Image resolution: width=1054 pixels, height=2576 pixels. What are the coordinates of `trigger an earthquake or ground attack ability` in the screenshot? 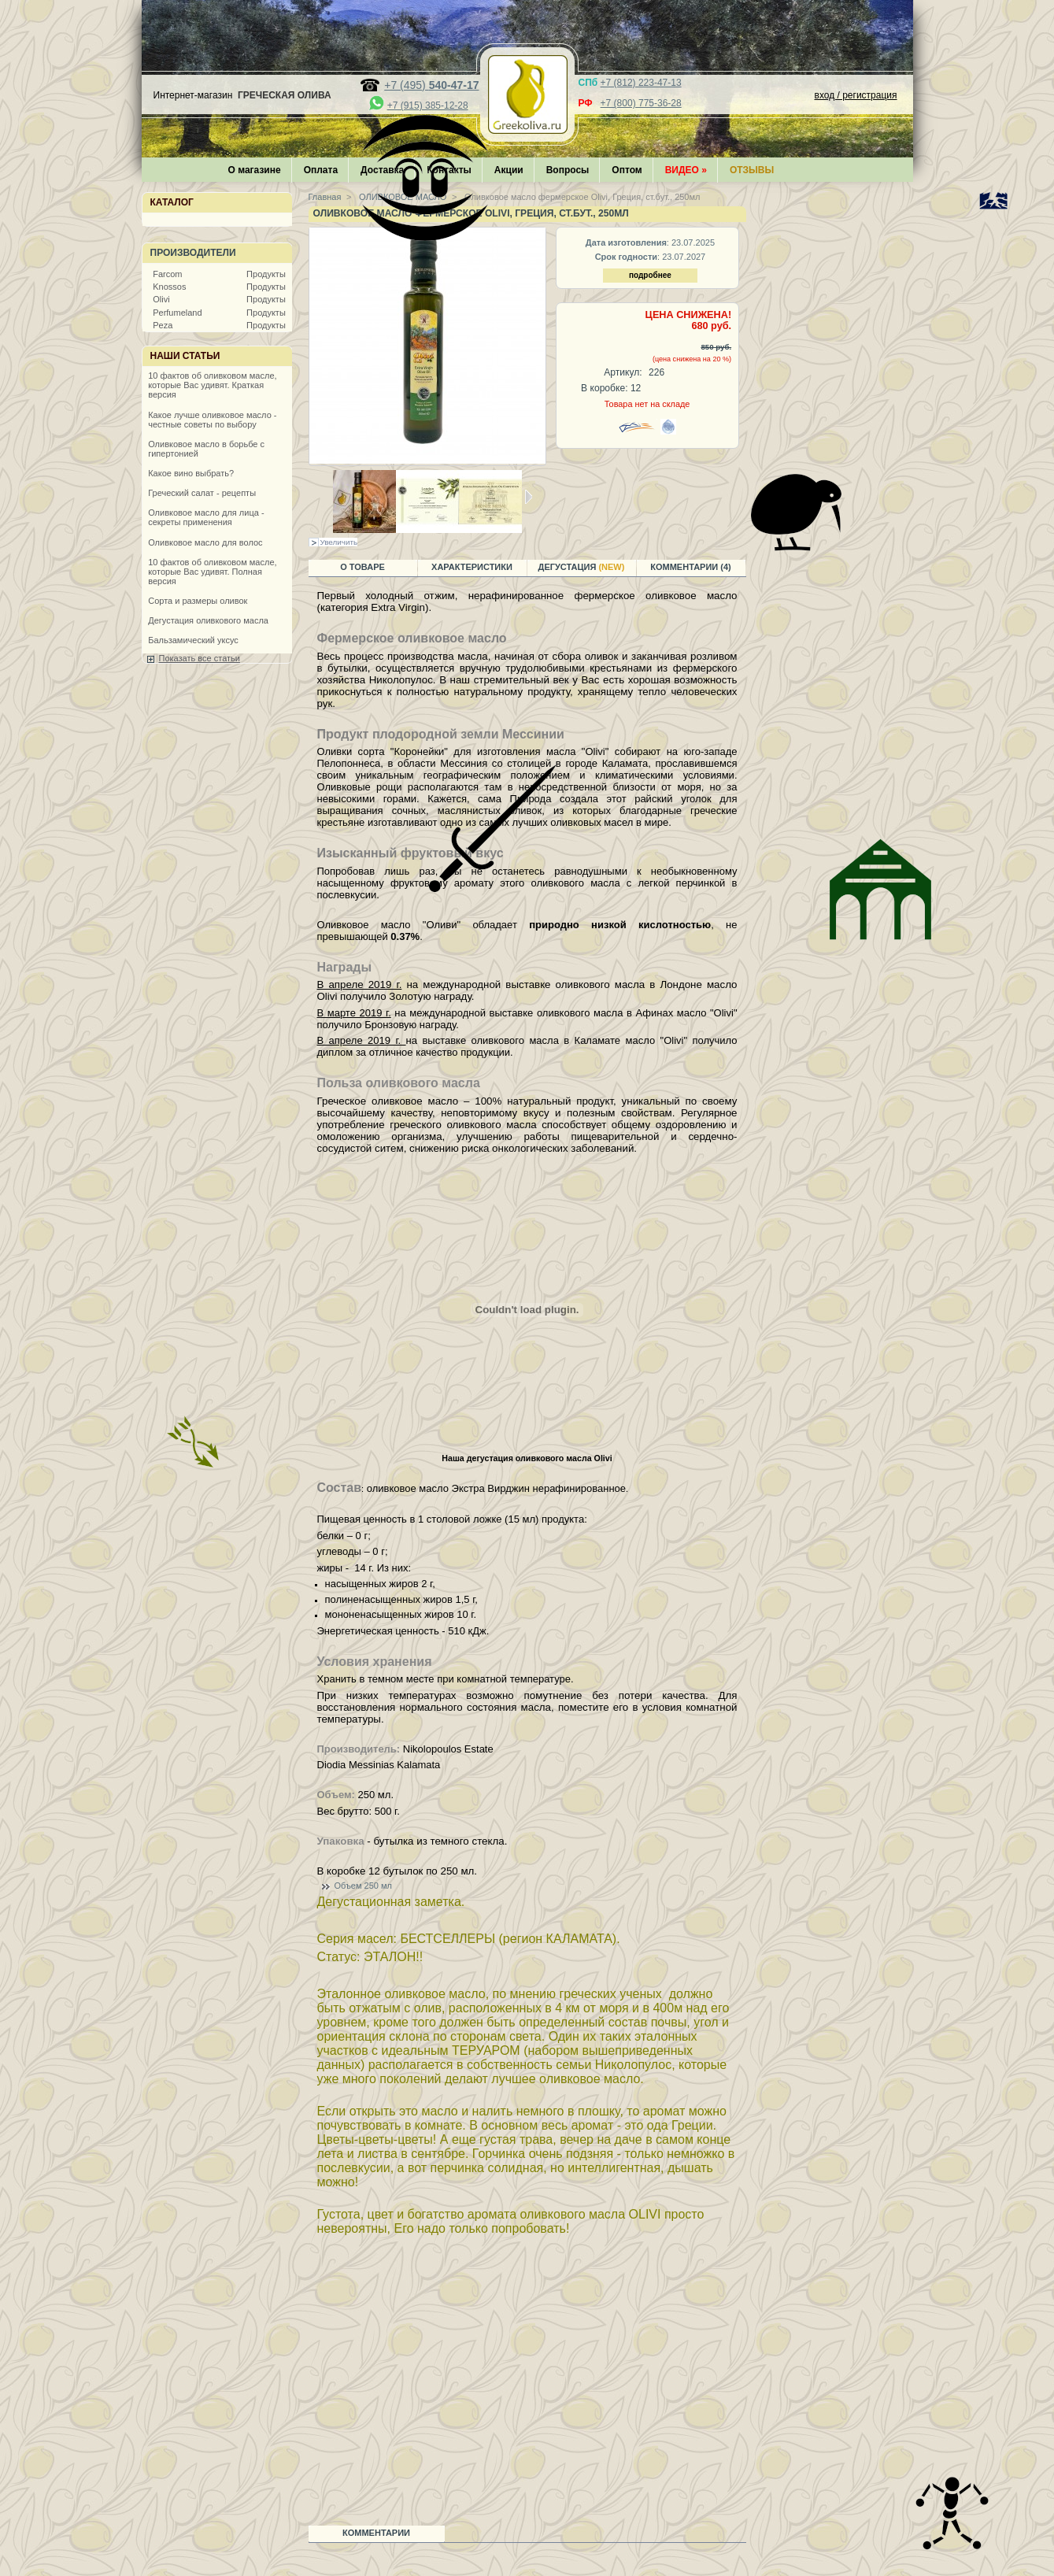 It's located at (993, 195).